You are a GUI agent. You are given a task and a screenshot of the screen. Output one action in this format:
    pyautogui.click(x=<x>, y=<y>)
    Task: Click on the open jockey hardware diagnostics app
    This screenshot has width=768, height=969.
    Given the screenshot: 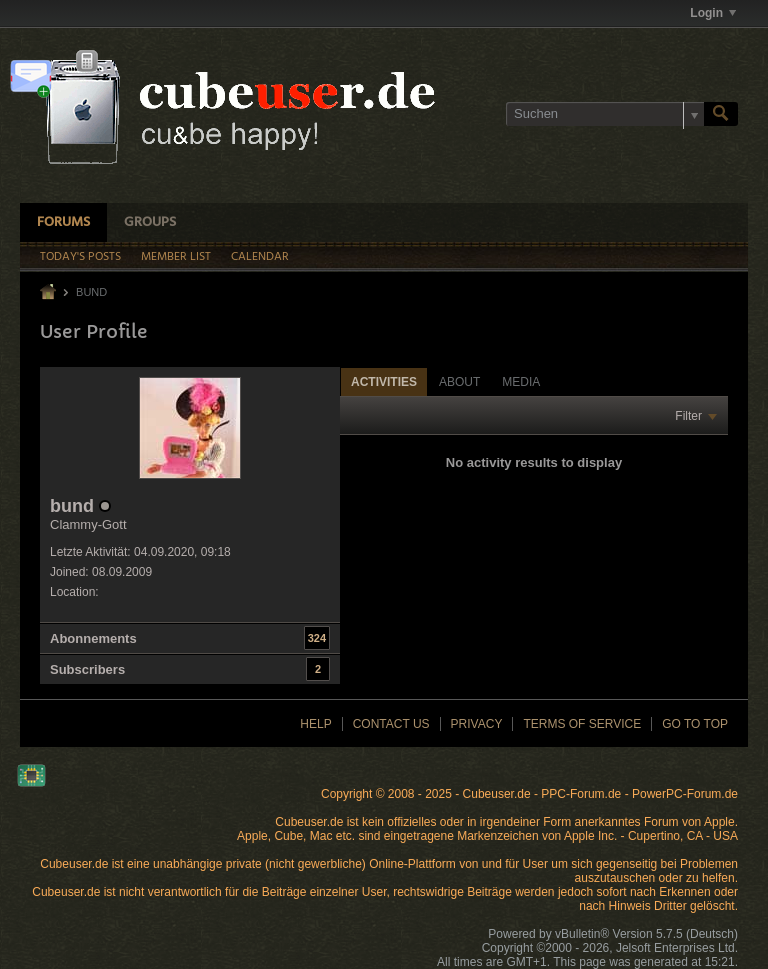 What is the action you would take?
    pyautogui.click(x=31, y=775)
    